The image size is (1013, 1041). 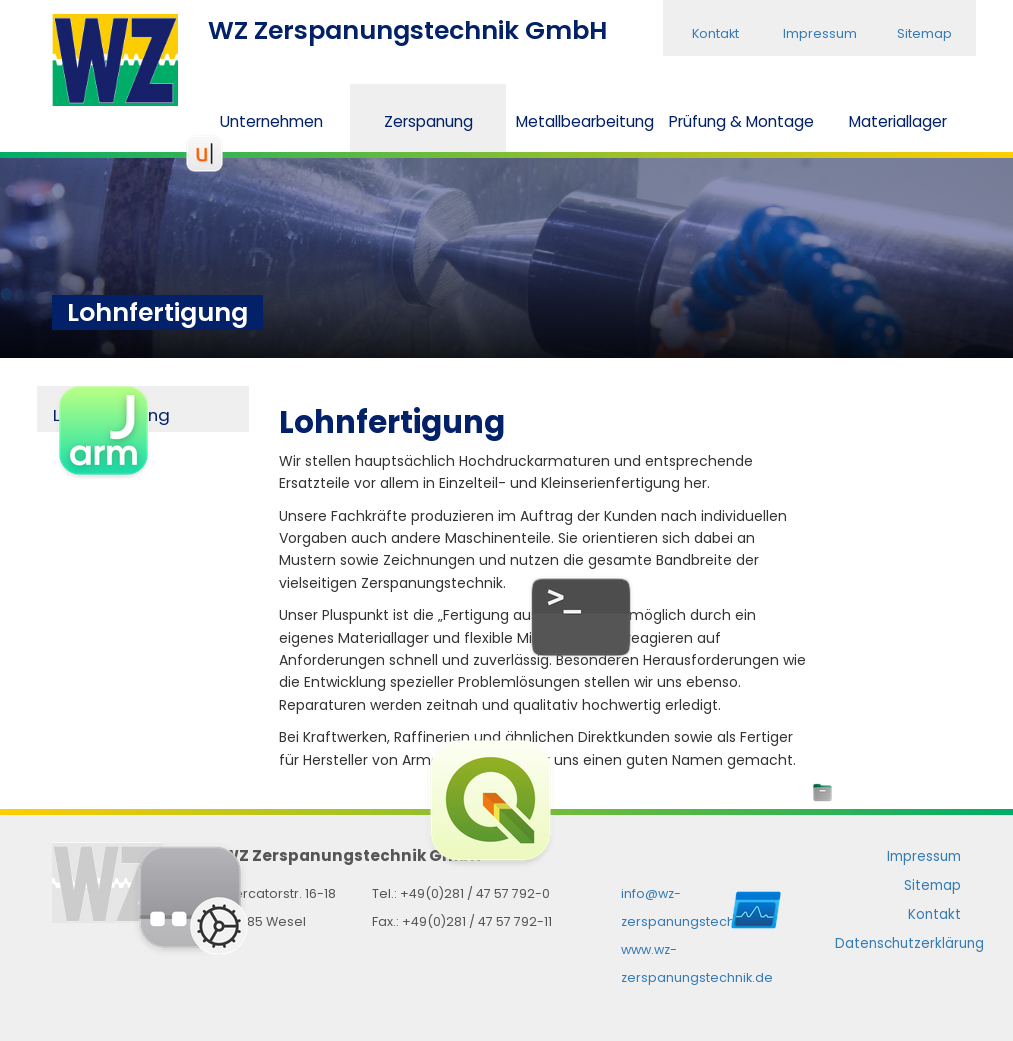 What do you see at coordinates (581, 617) in the screenshot?
I see `open the terminal application` at bounding box center [581, 617].